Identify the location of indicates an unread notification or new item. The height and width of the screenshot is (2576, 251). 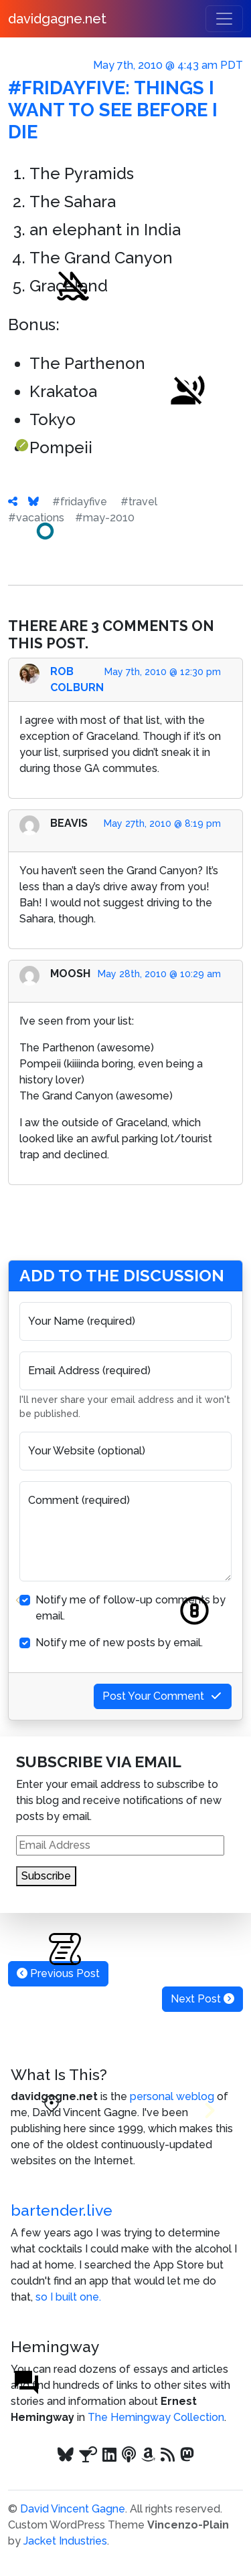
(45, 531).